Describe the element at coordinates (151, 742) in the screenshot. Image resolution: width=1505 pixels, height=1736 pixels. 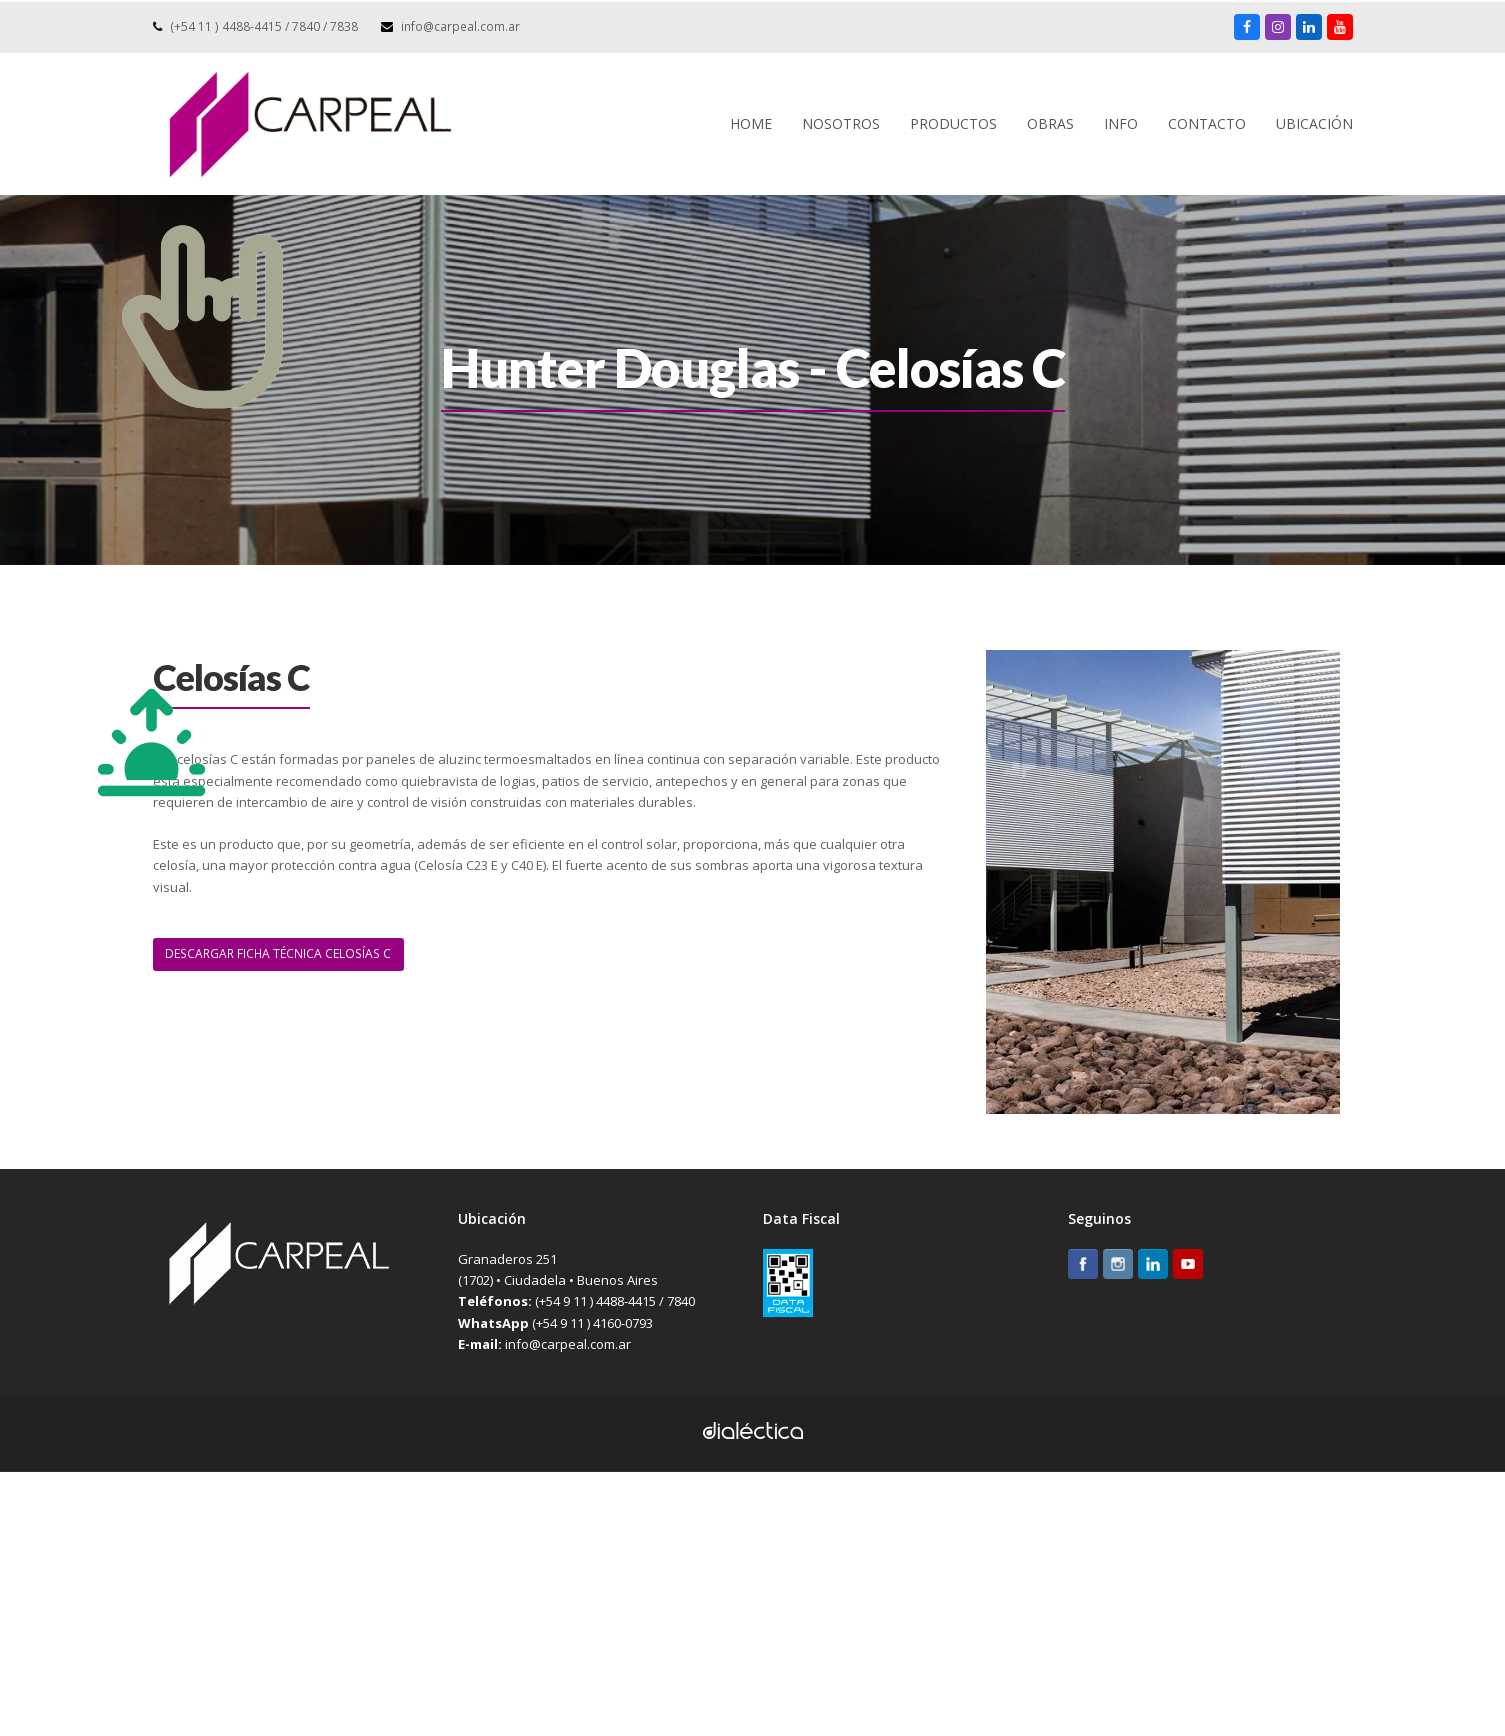
I see `set alarm for sunrise or morning wake-up` at that location.